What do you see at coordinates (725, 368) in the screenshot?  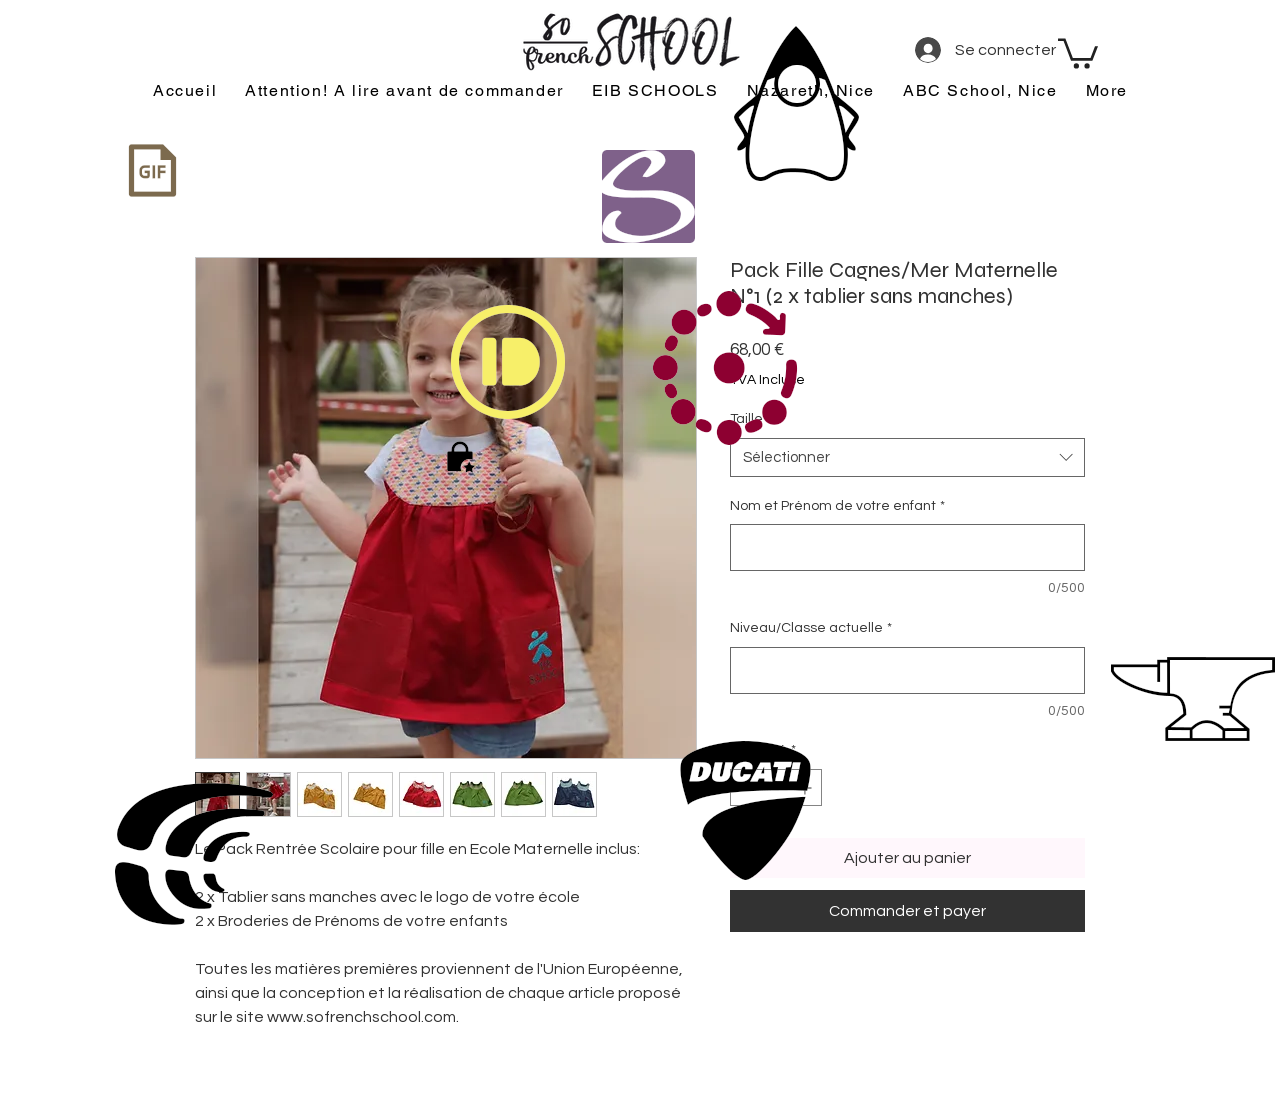 I see `open the fing network scanner app` at bounding box center [725, 368].